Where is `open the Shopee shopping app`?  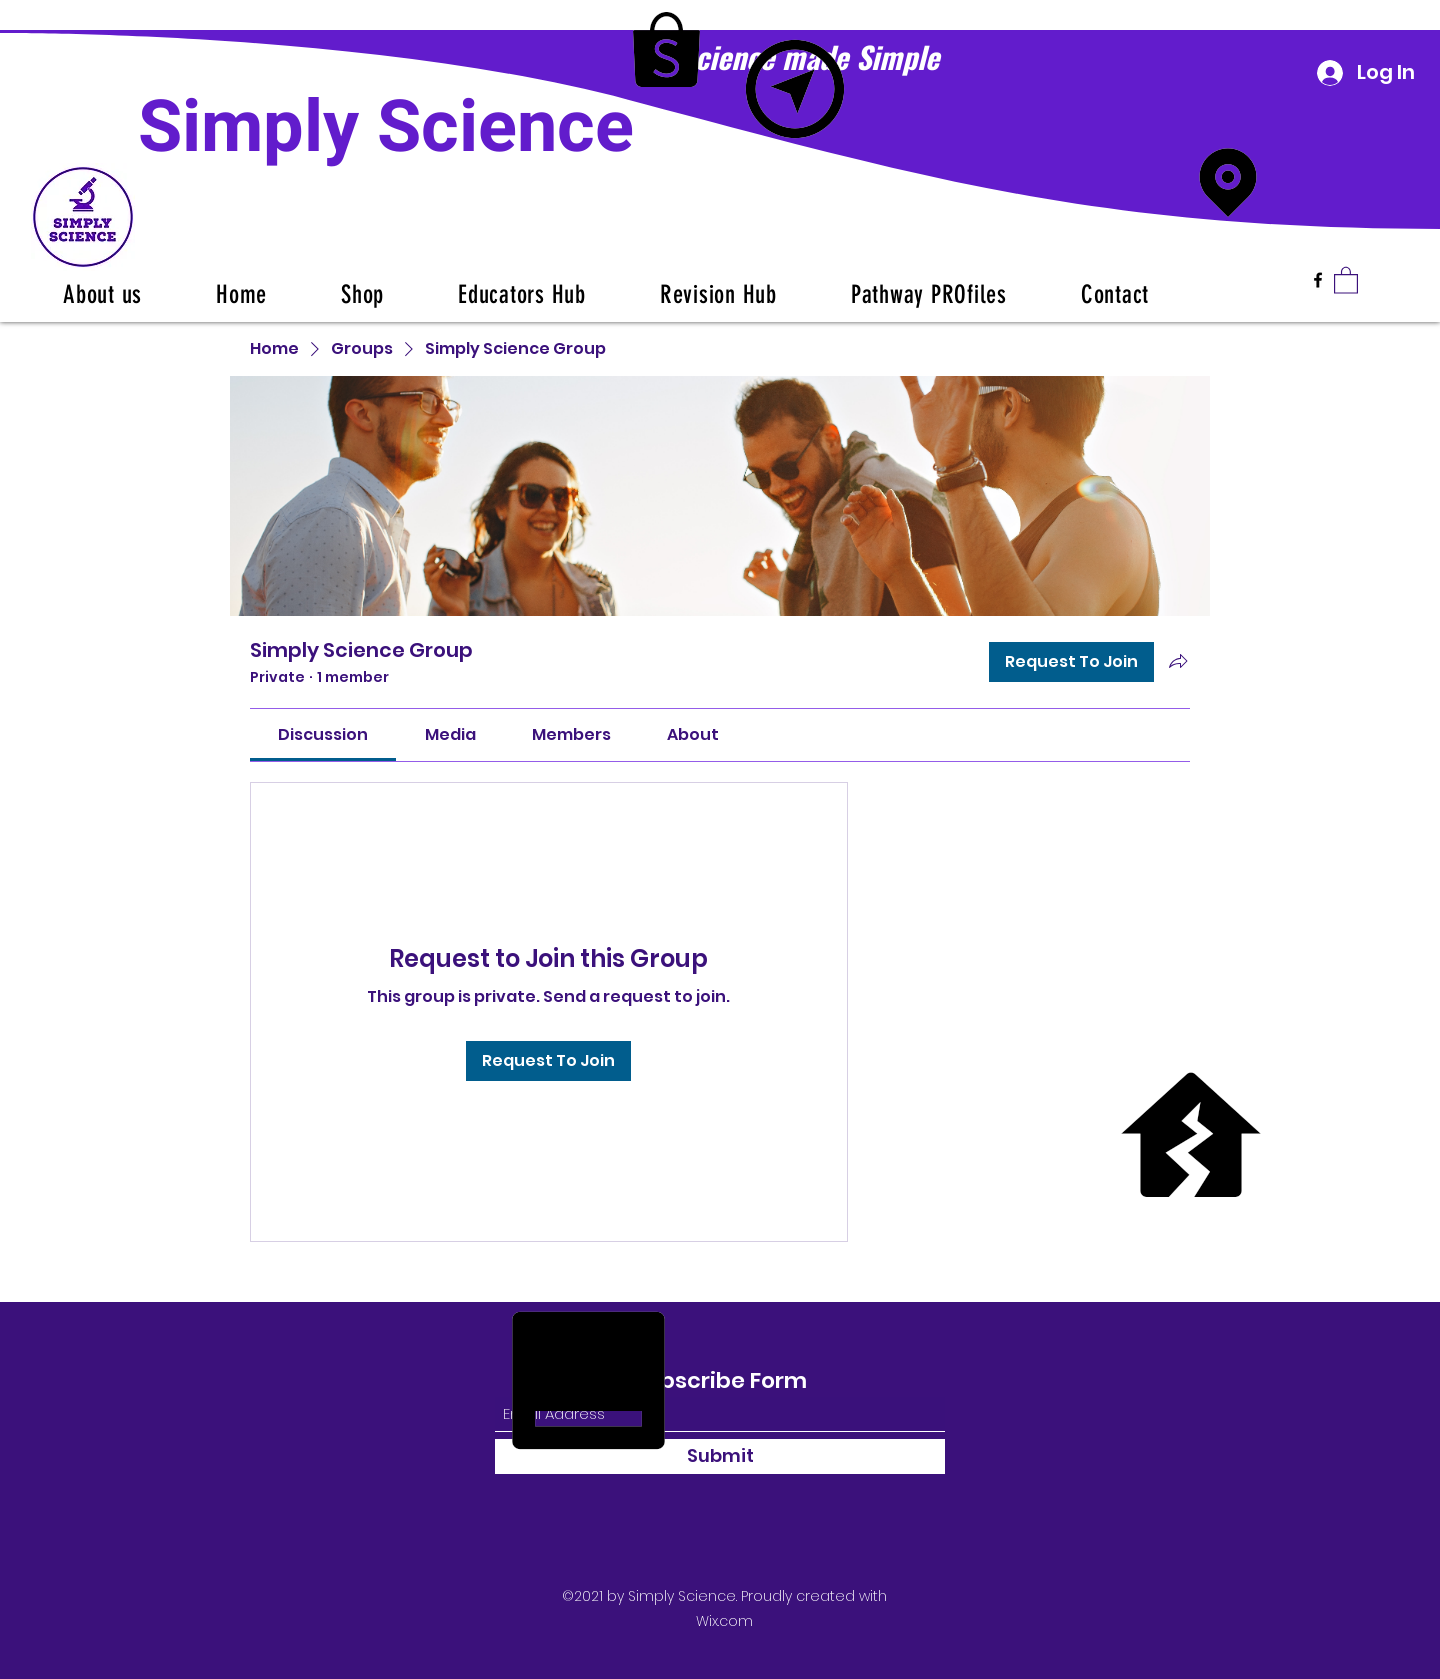 open the Shopee shopping app is located at coordinates (666, 49).